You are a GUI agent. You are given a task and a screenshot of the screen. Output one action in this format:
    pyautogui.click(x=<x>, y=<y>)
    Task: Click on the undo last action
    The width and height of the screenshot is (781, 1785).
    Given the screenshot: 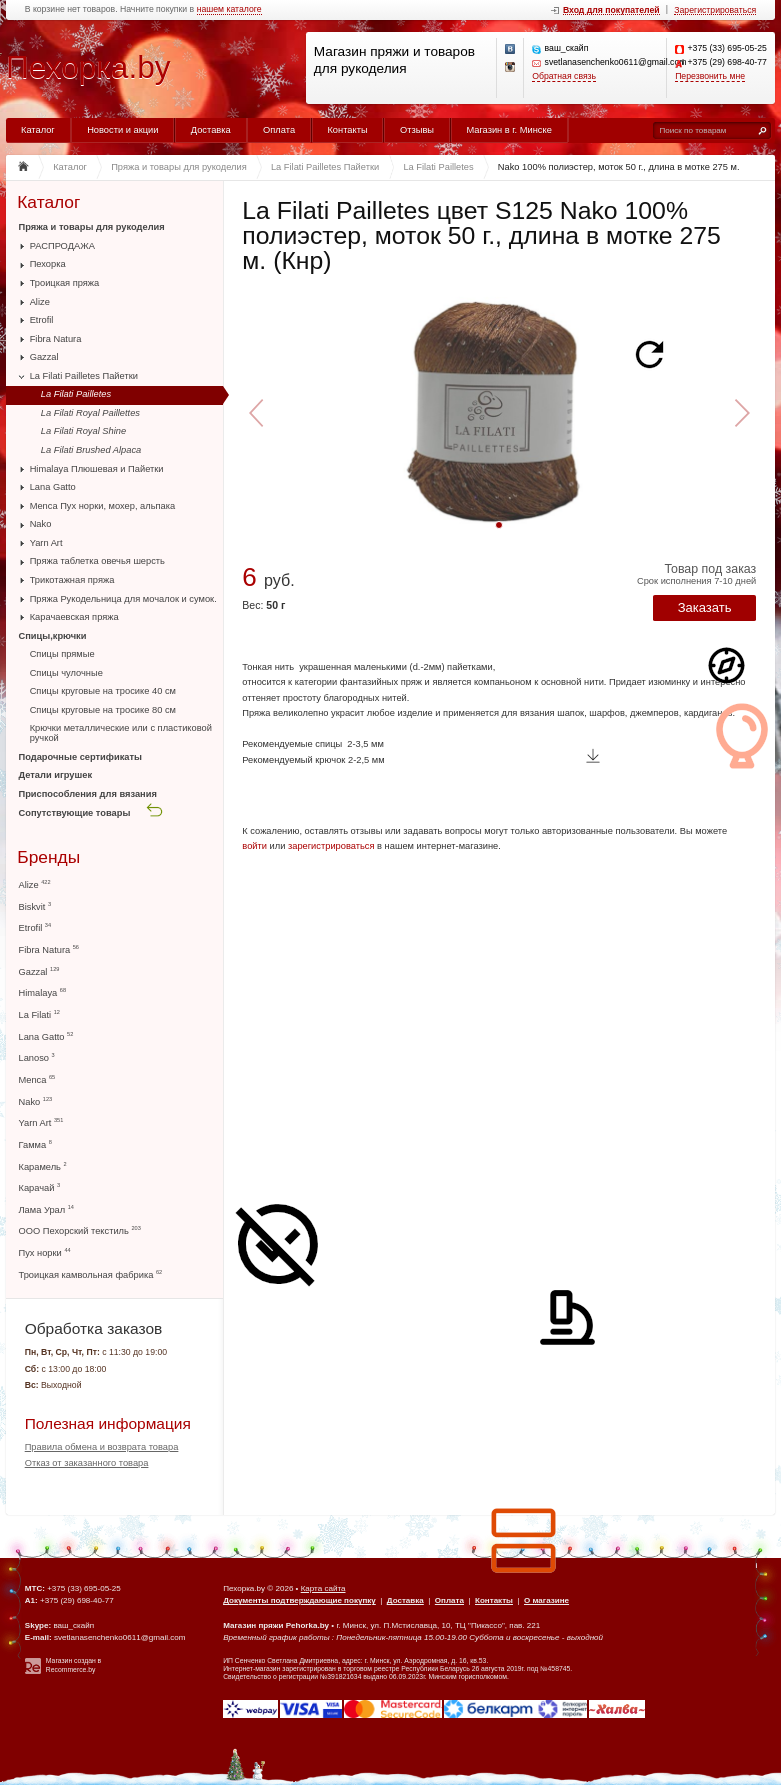 What is the action you would take?
    pyautogui.click(x=154, y=810)
    